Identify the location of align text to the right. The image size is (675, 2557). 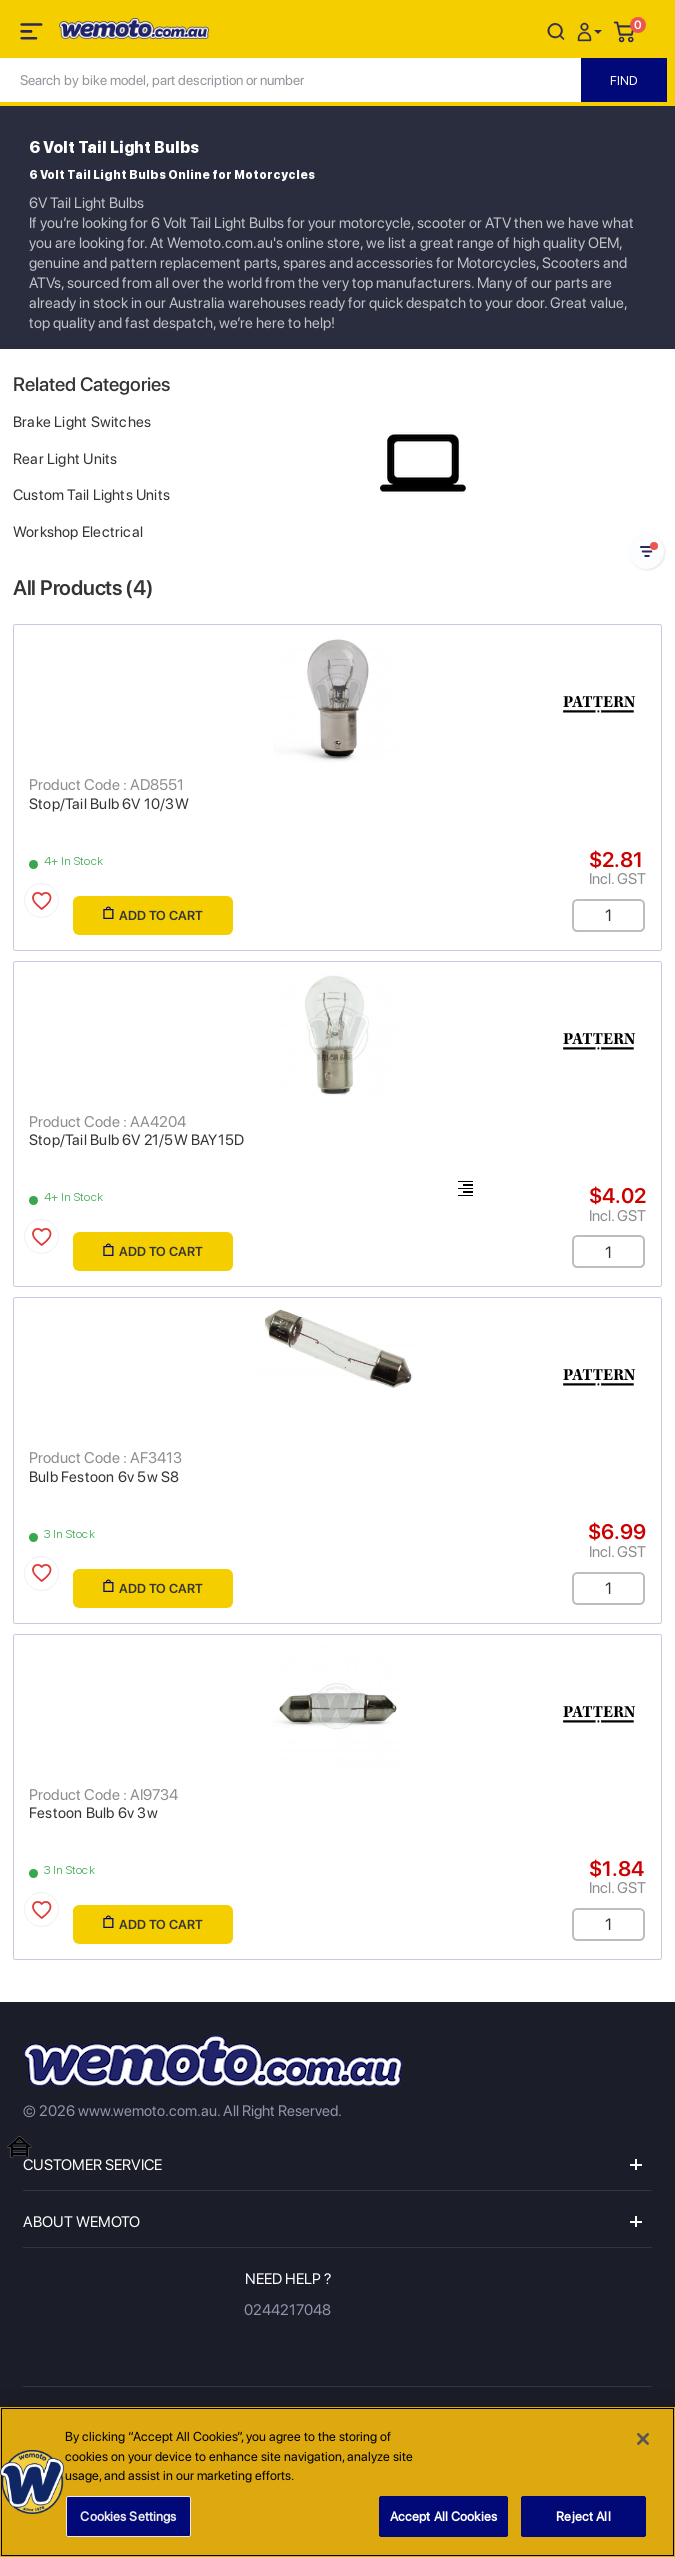
(465, 1188).